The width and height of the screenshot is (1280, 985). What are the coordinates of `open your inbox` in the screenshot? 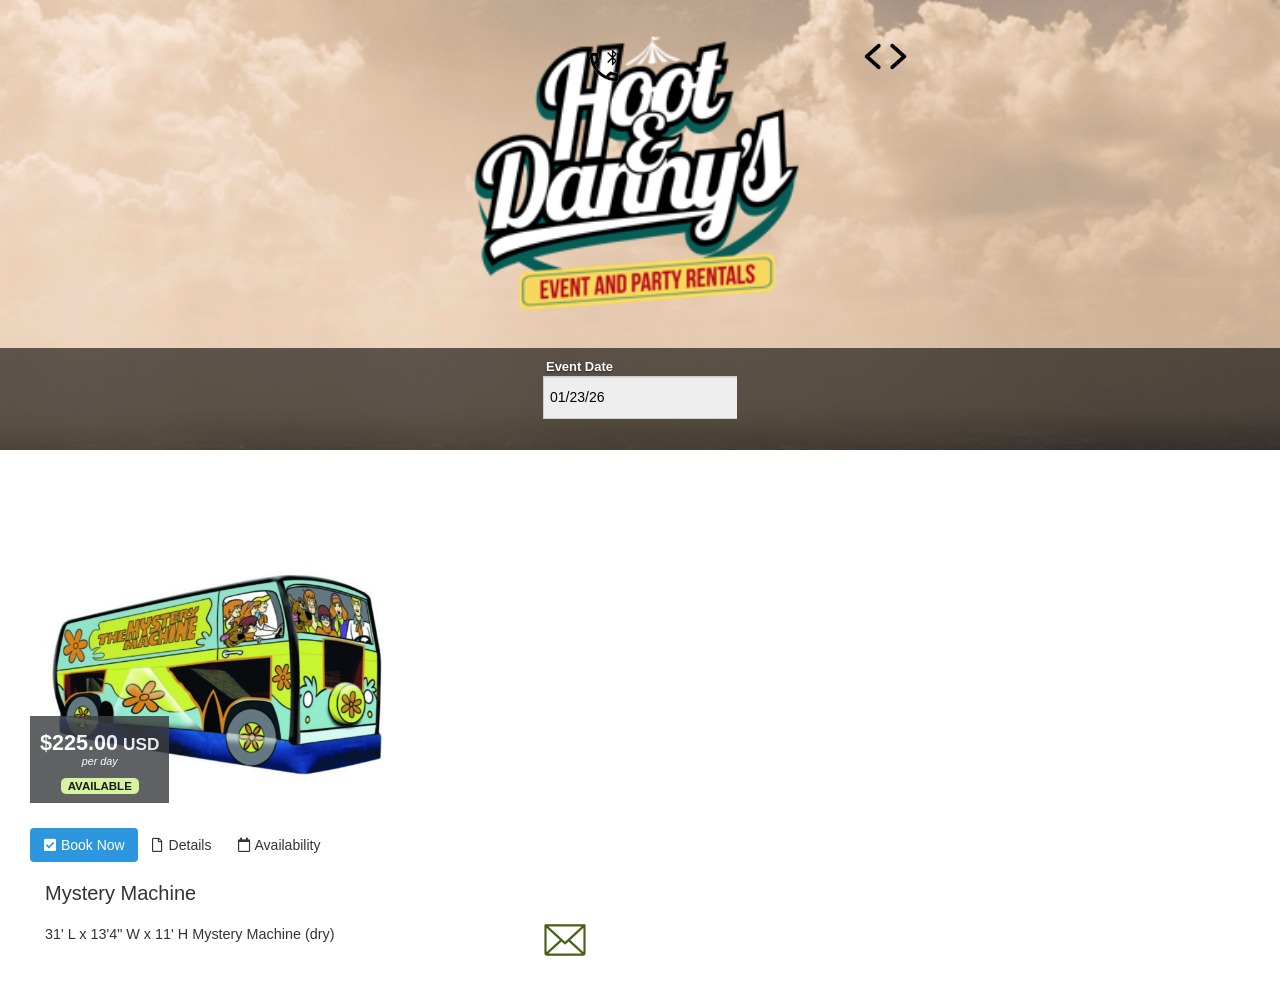 It's located at (565, 940).